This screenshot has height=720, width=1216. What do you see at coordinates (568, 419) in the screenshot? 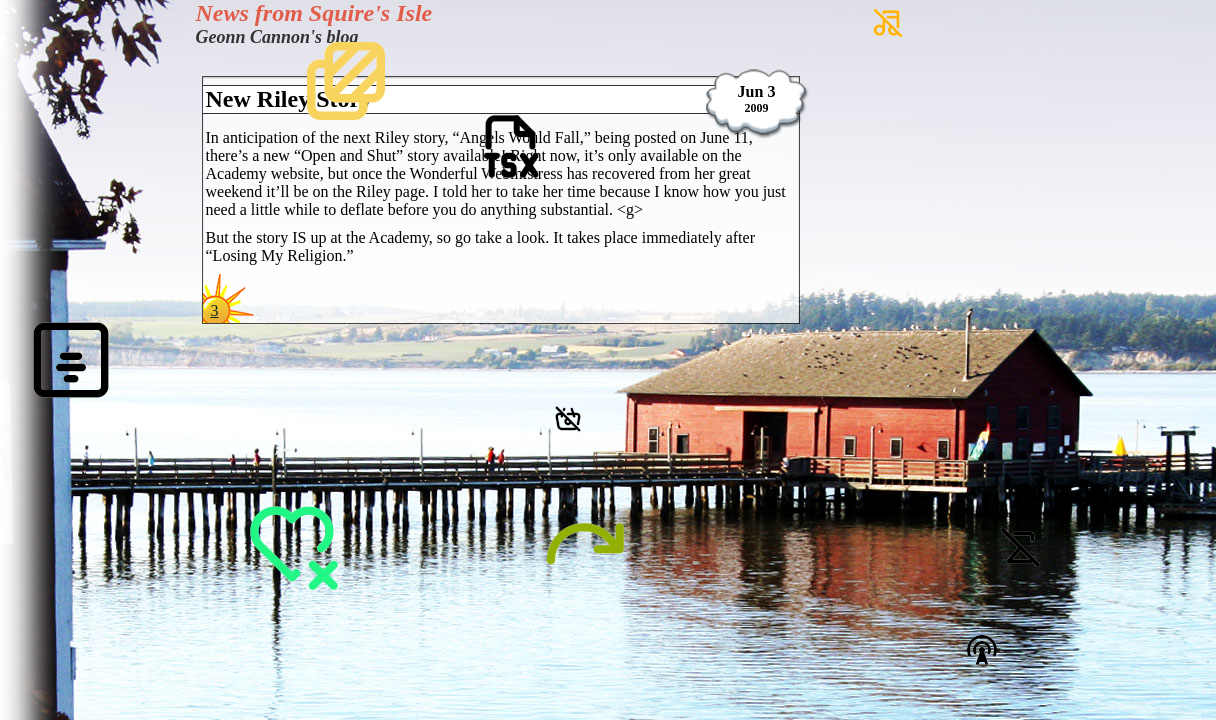
I see `item unavailable for purchase` at bounding box center [568, 419].